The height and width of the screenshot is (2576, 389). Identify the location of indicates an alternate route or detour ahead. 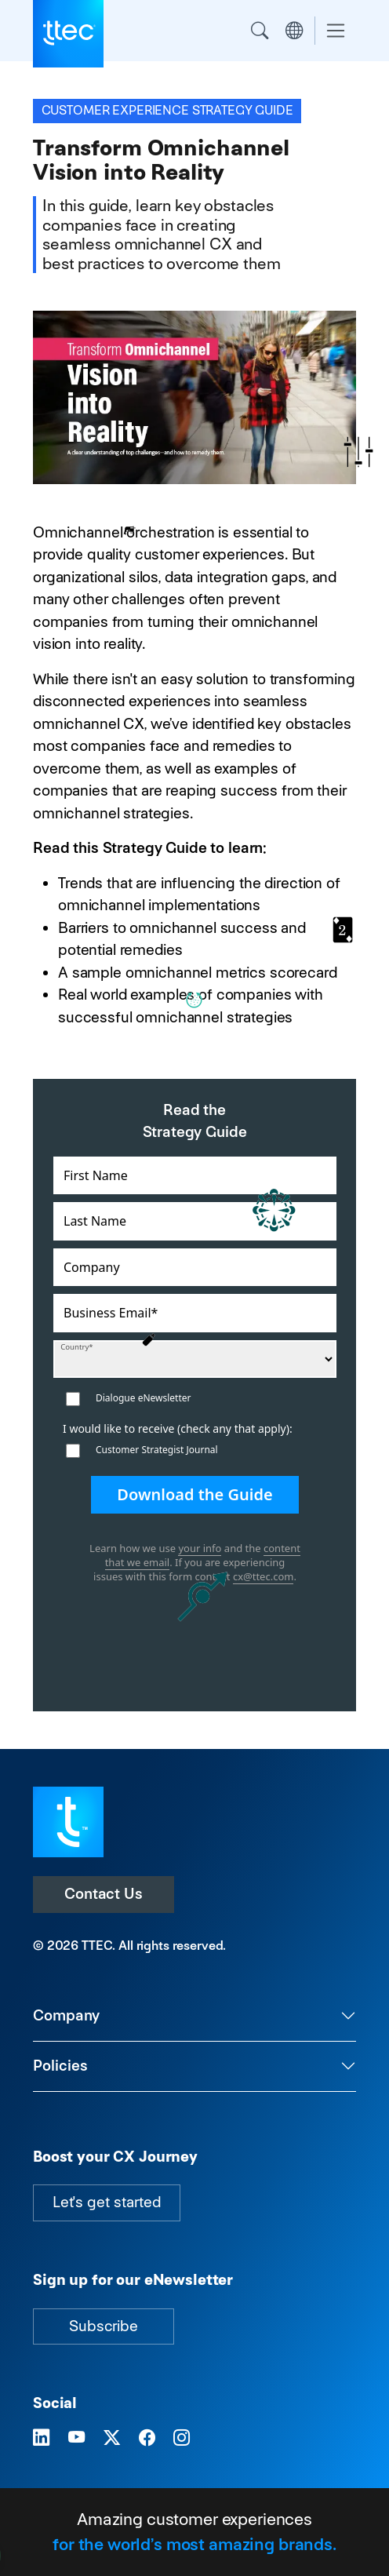
(202, 1596).